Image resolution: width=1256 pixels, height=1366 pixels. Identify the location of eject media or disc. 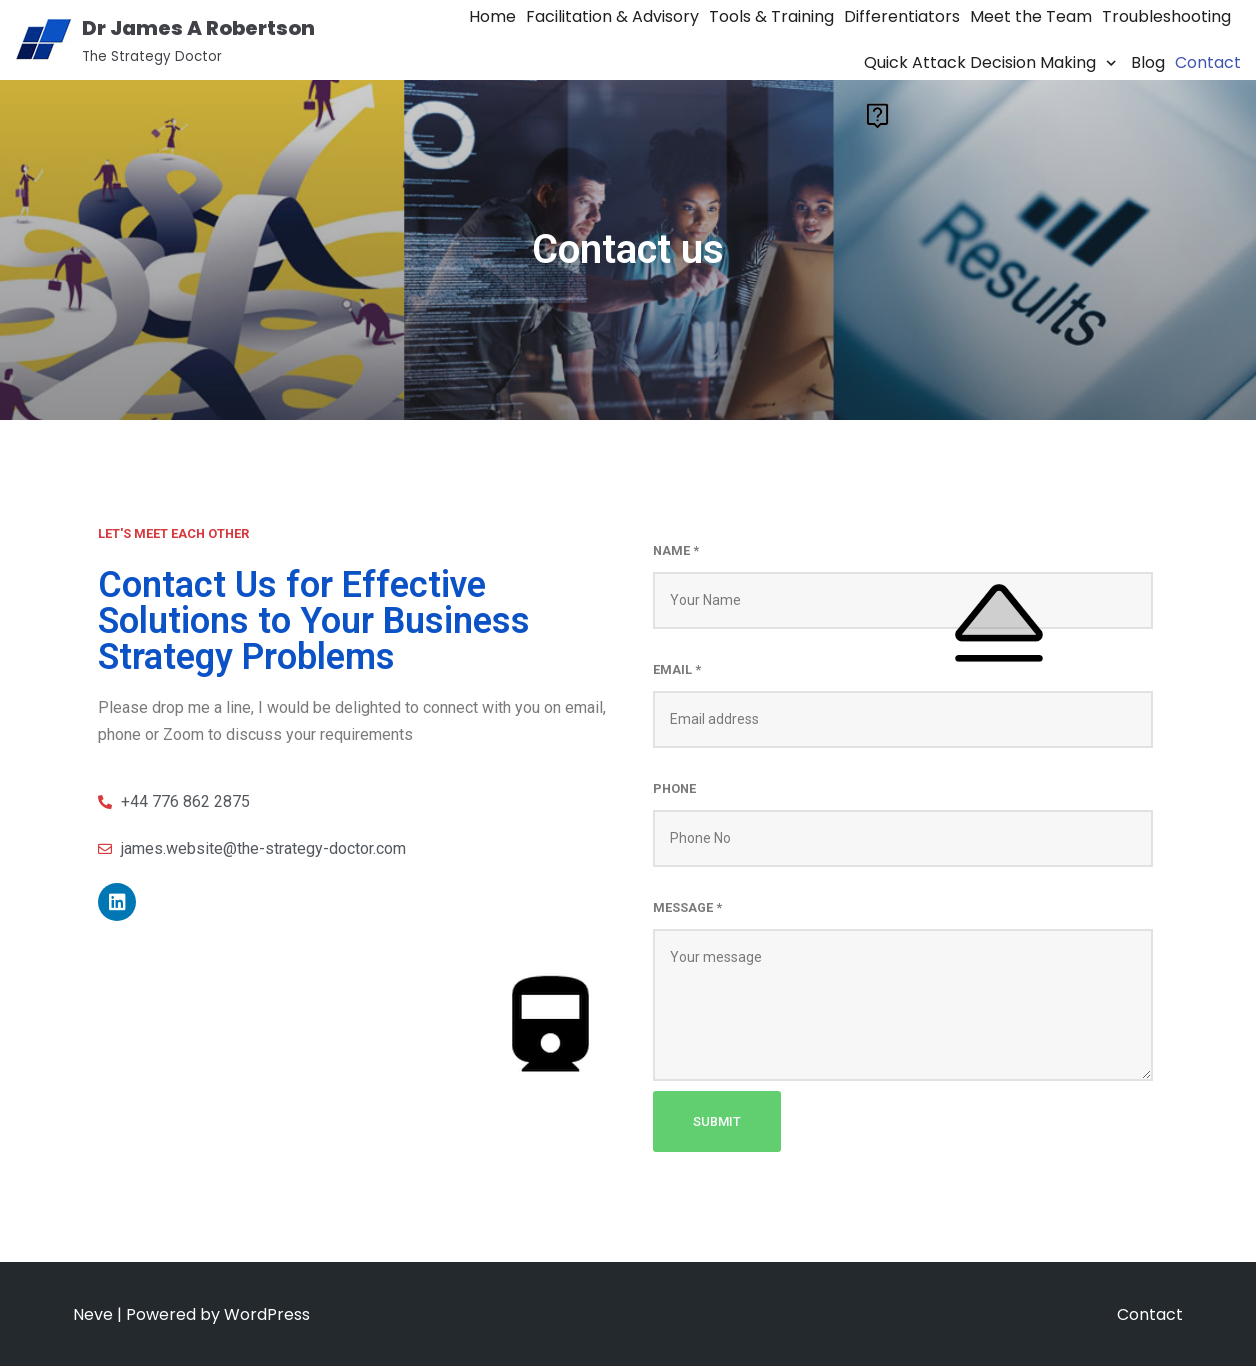
(999, 628).